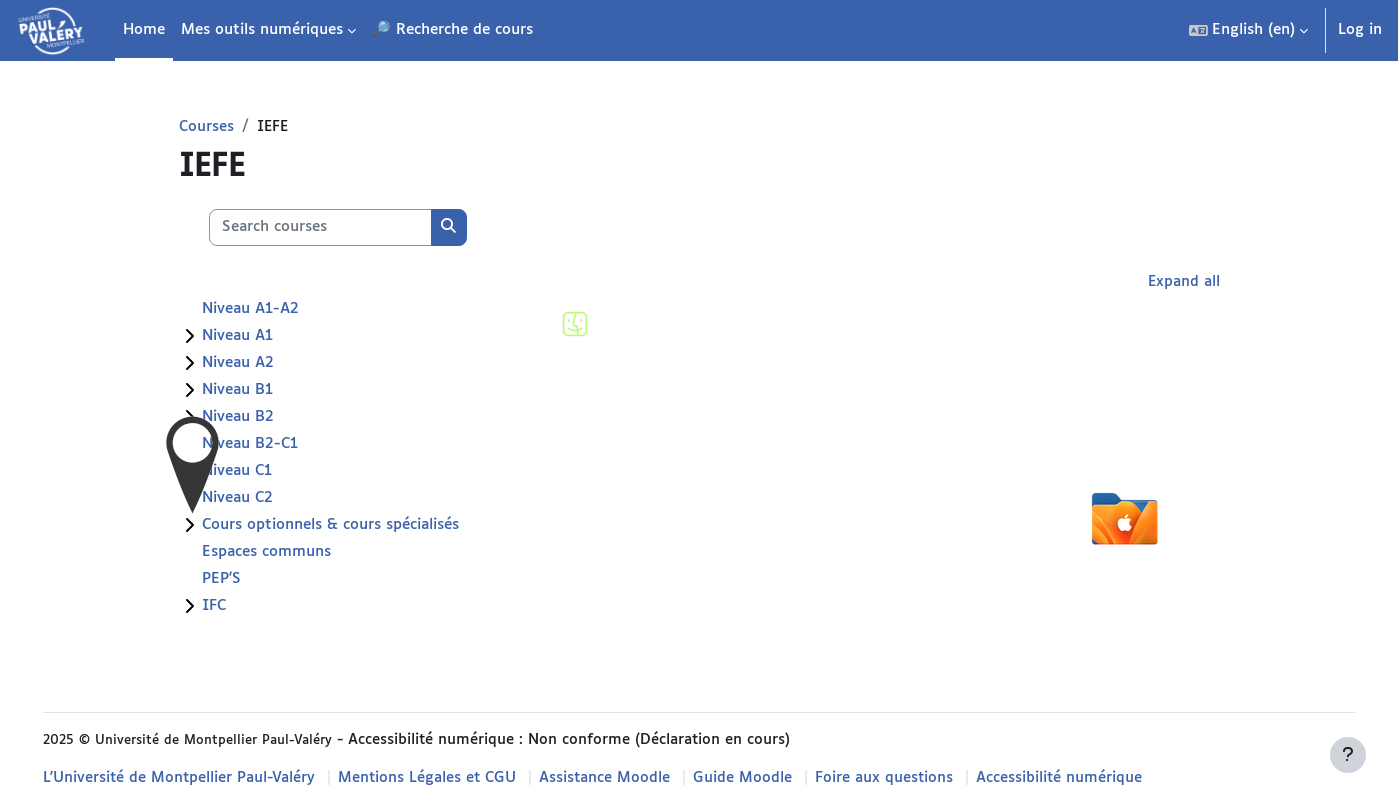 The width and height of the screenshot is (1398, 805). What do you see at coordinates (575, 324) in the screenshot?
I see `open file manager` at bounding box center [575, 324].